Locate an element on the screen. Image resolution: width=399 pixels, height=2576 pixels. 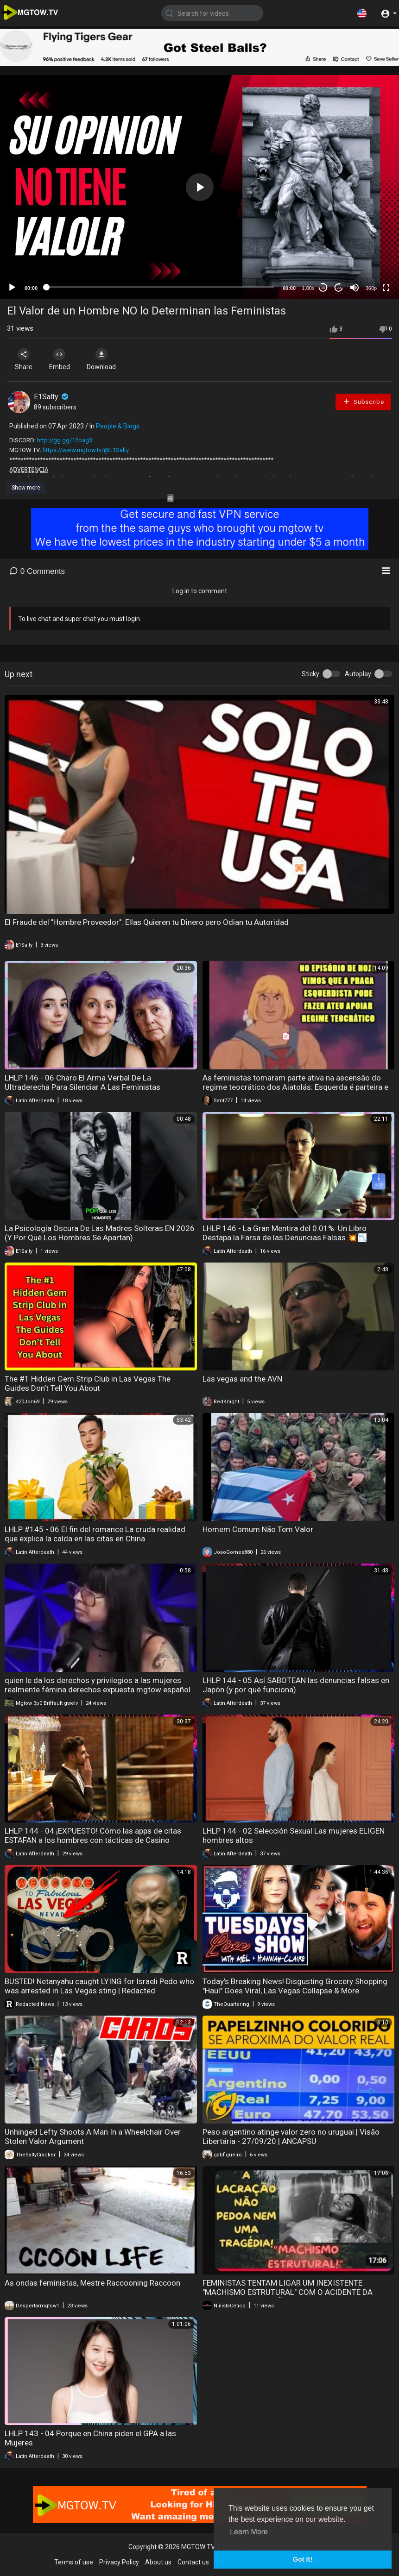
forward this email to another recipient is located at coordinates (366, 2087).